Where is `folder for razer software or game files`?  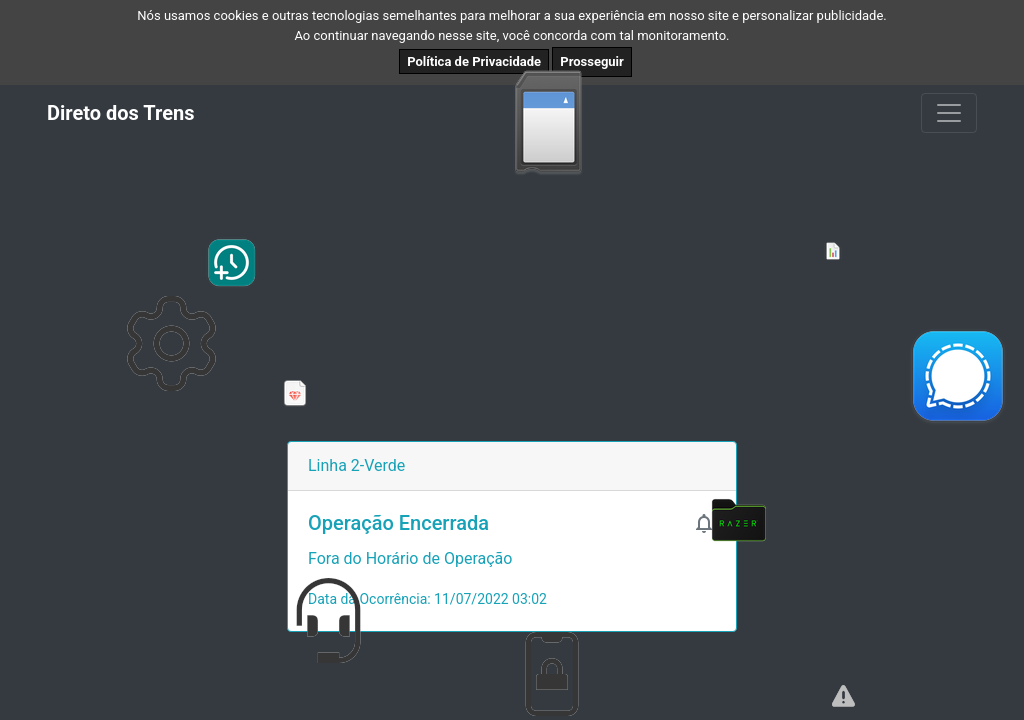 folder for razer software or game files is located at coordinates (738, 521).